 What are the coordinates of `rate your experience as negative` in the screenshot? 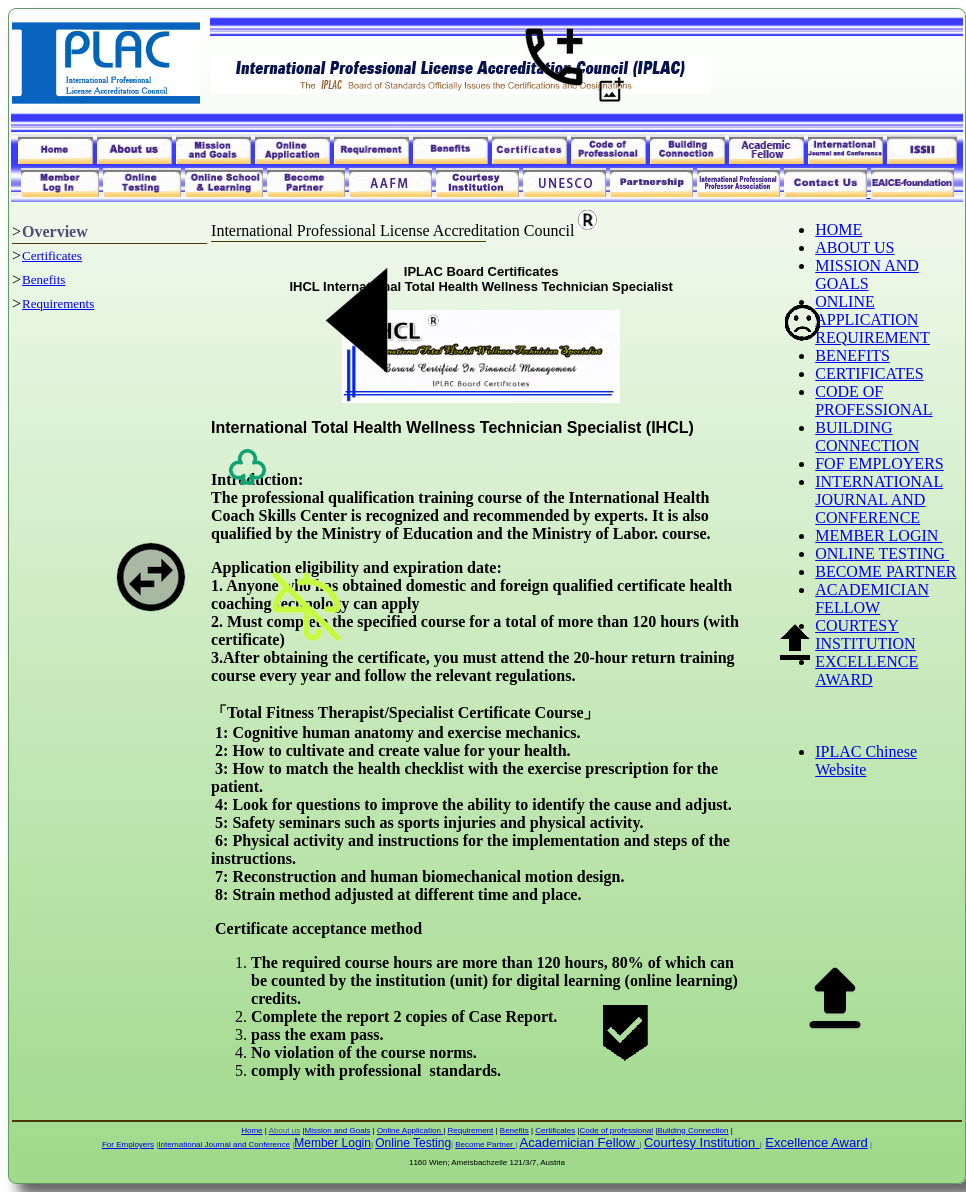 It's located at (802, 322).